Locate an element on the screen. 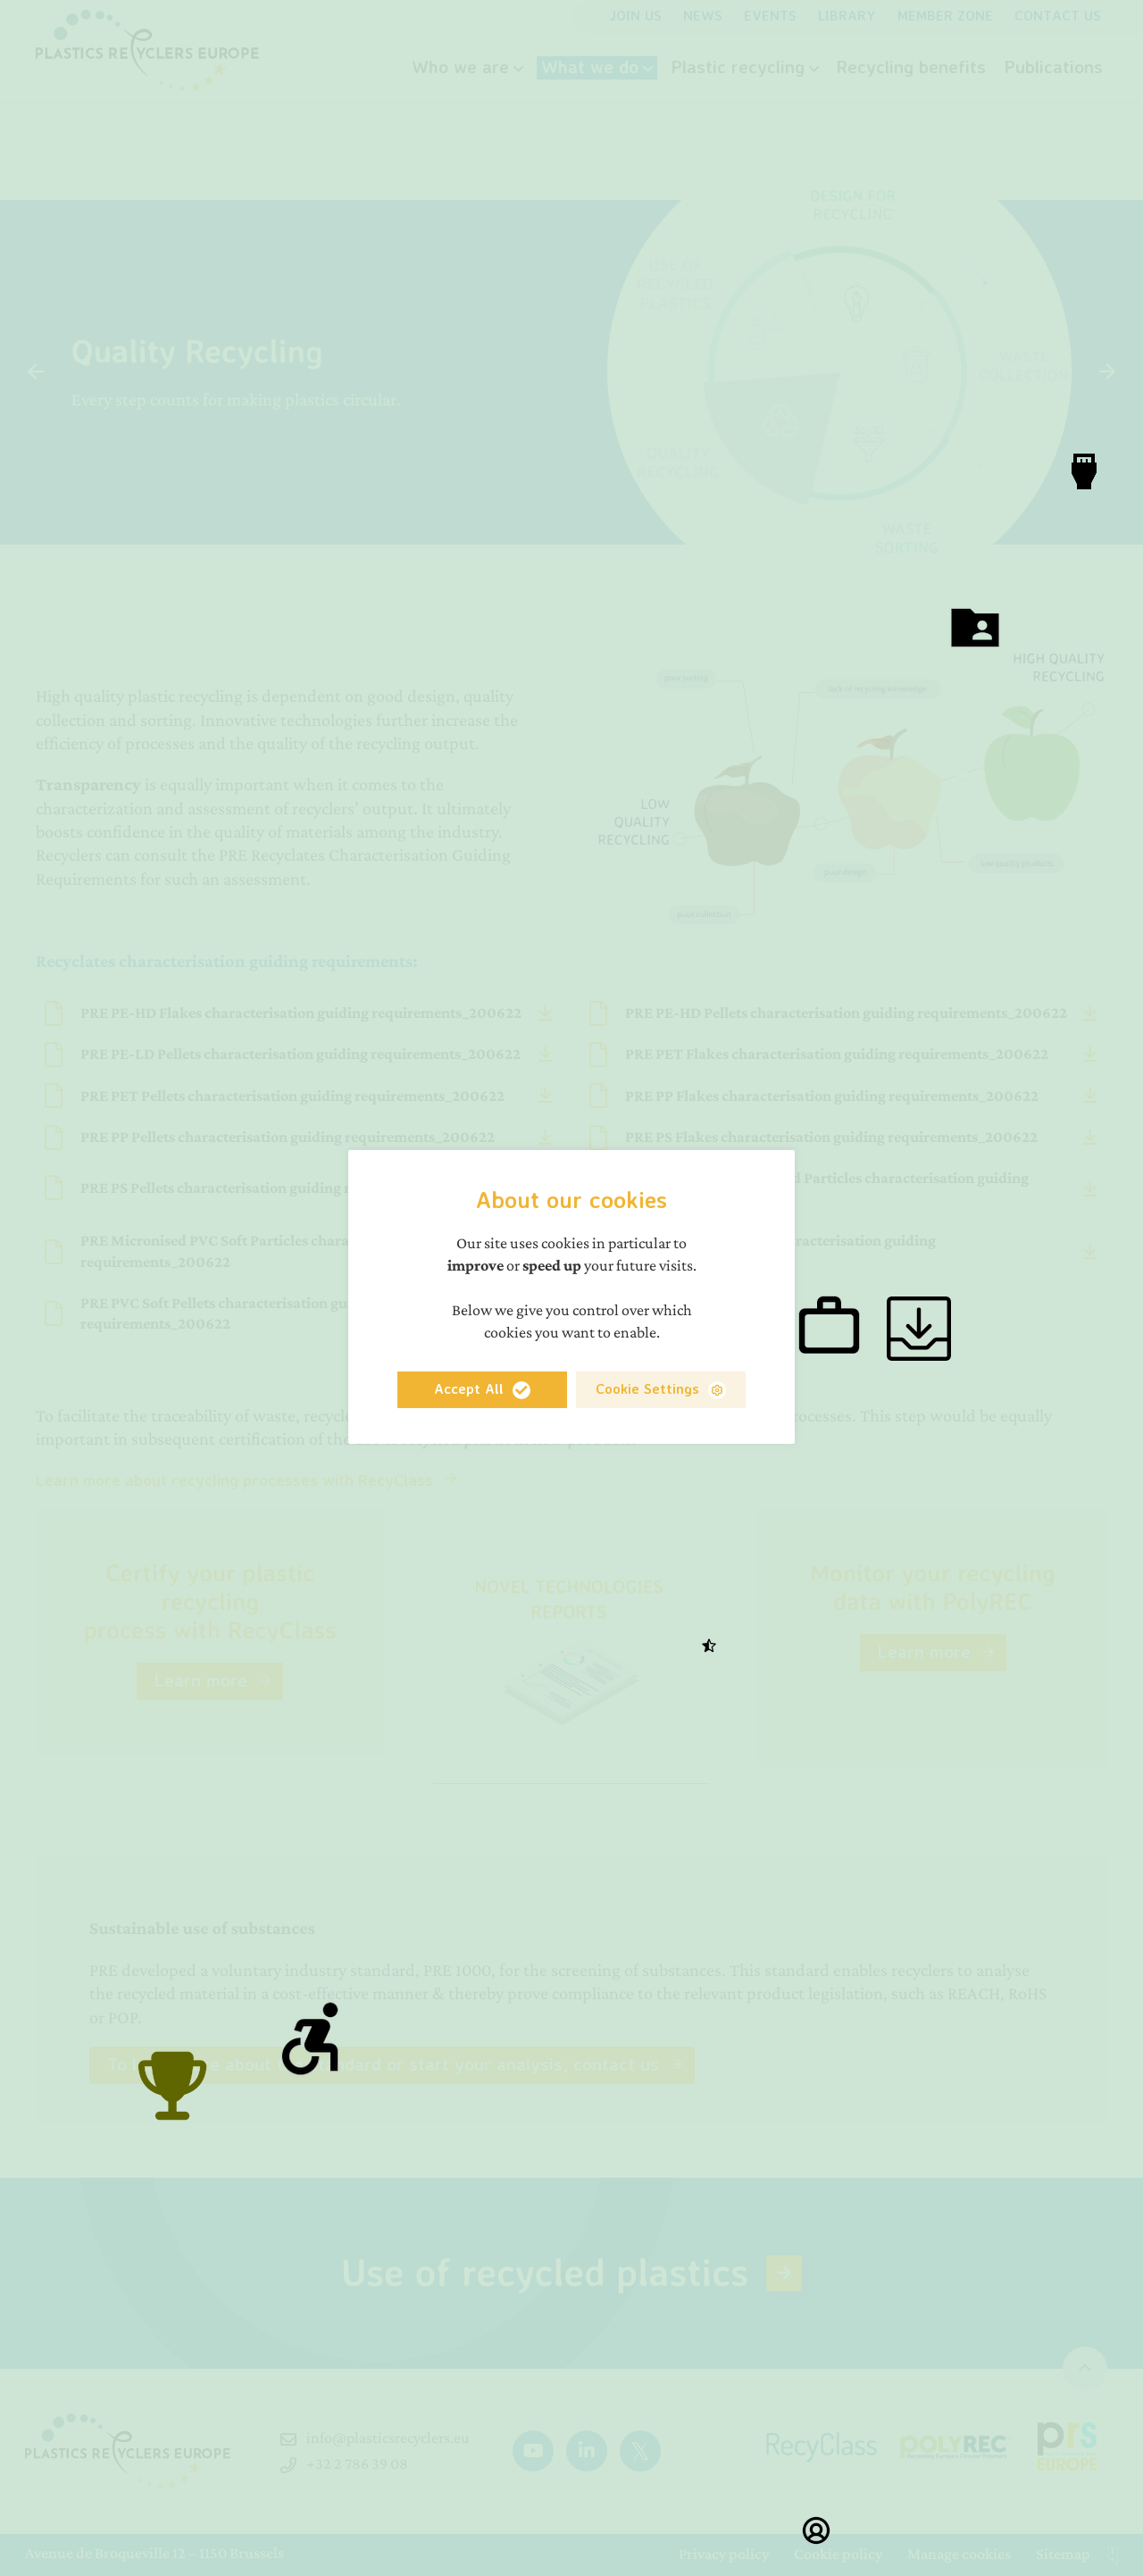 The height and width of the screenshot is (2576, 1143). indicates a partial or half-star rating is located at coordinates (709, 1646).